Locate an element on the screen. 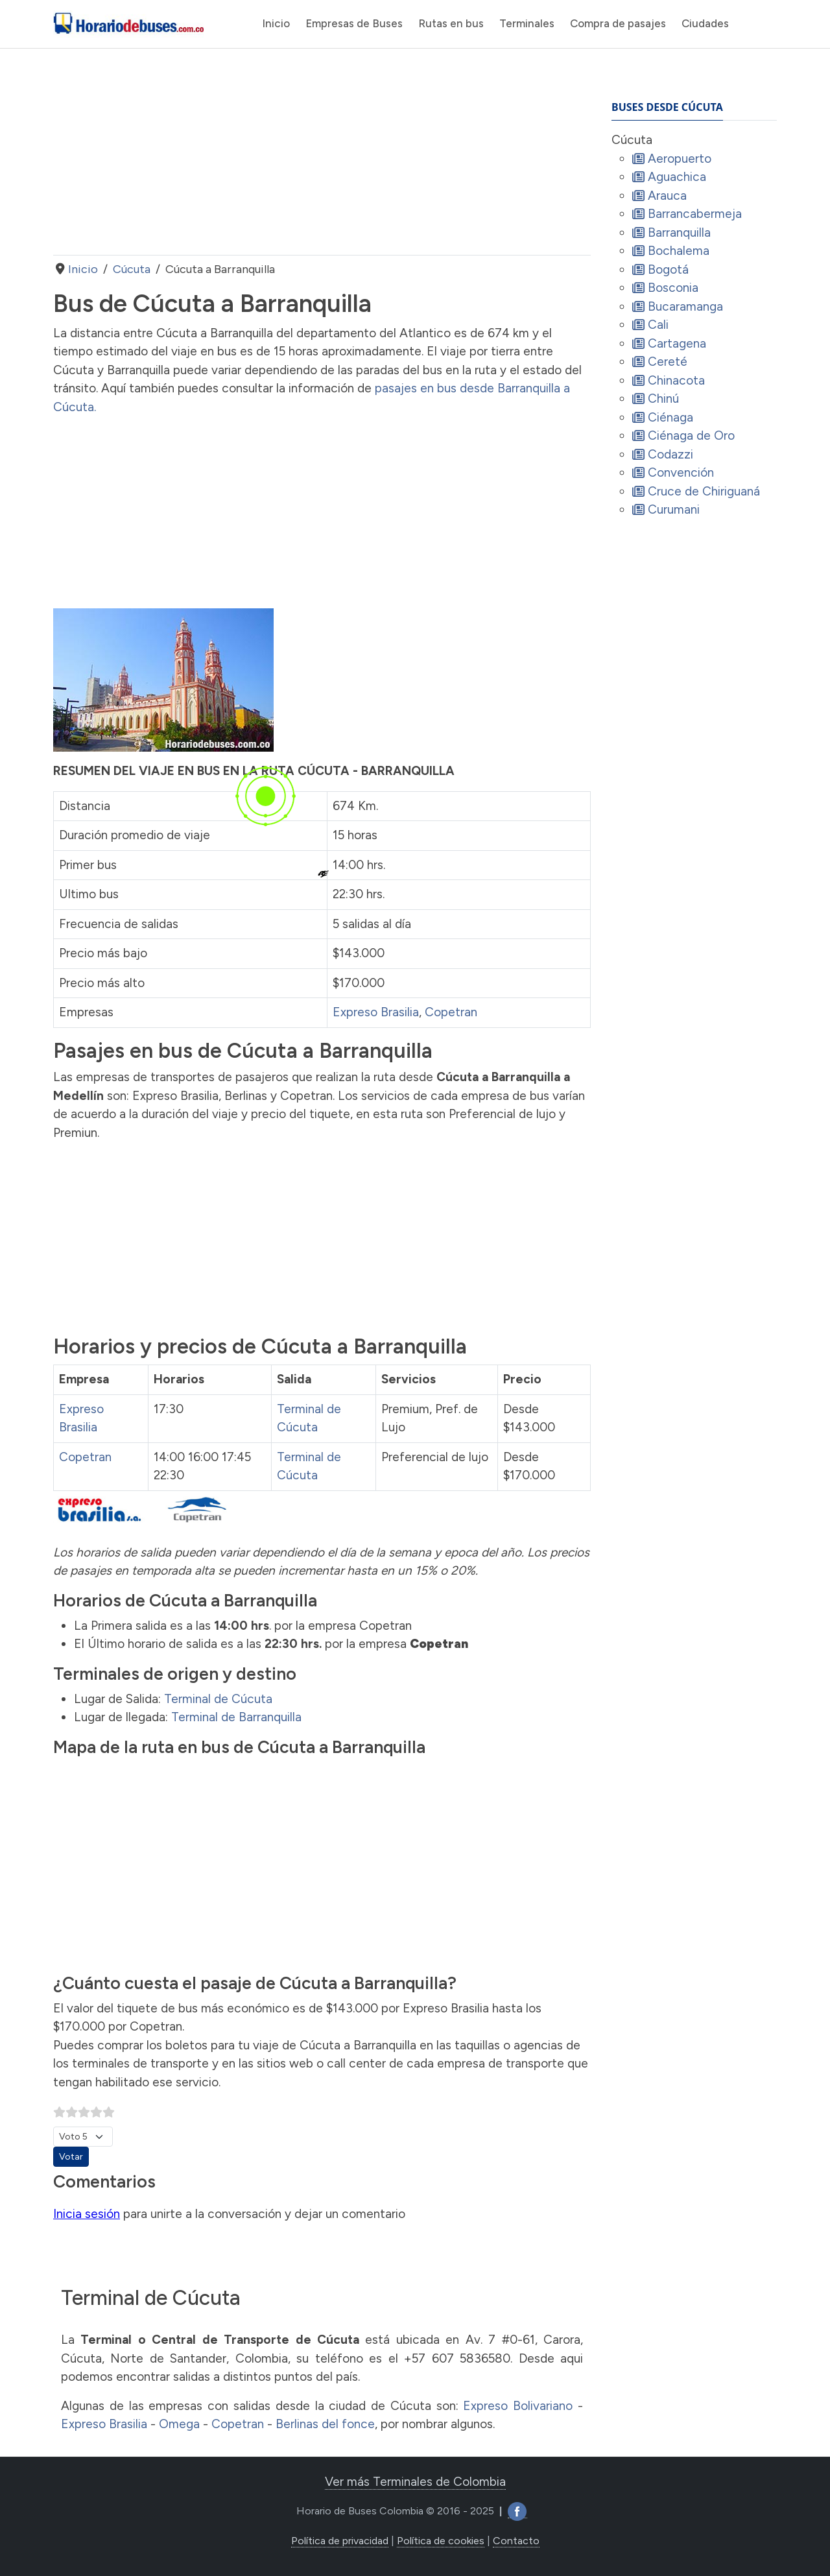 The width and height of the screenshot is (830, 2576). KDE Neon Linux distribution logo is located at coordinates (265, 796).